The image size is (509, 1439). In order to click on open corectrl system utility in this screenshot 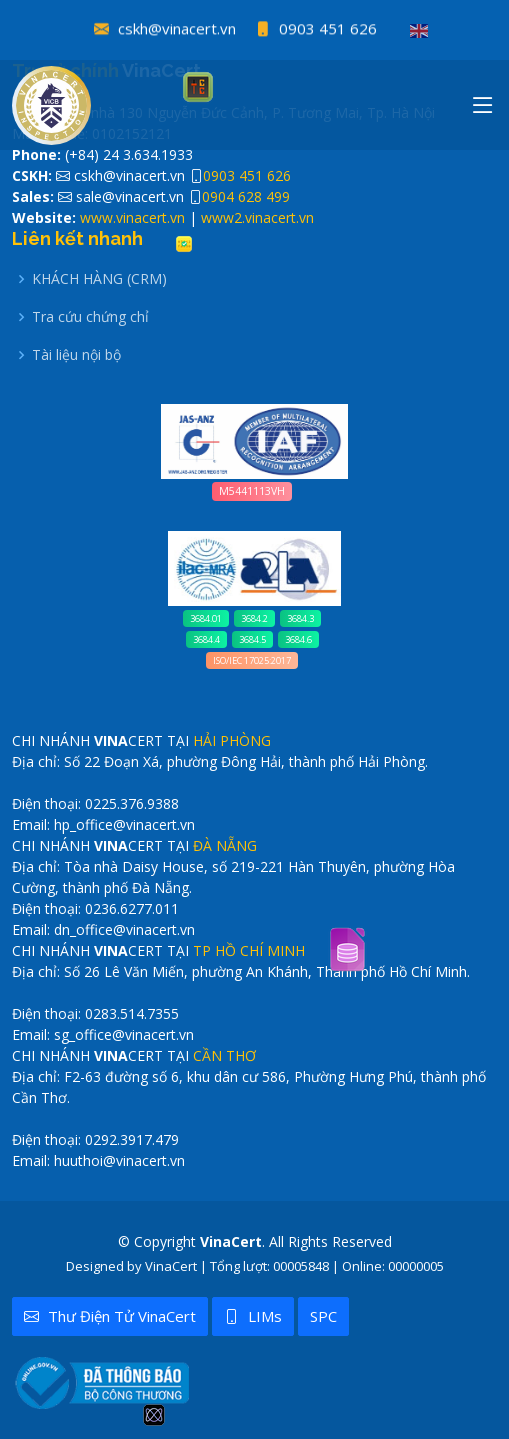, I will do `click(198, 87)`.